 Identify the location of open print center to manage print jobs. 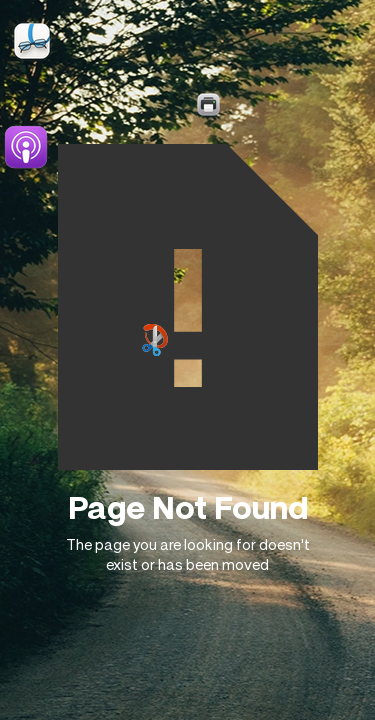
(208, 104).